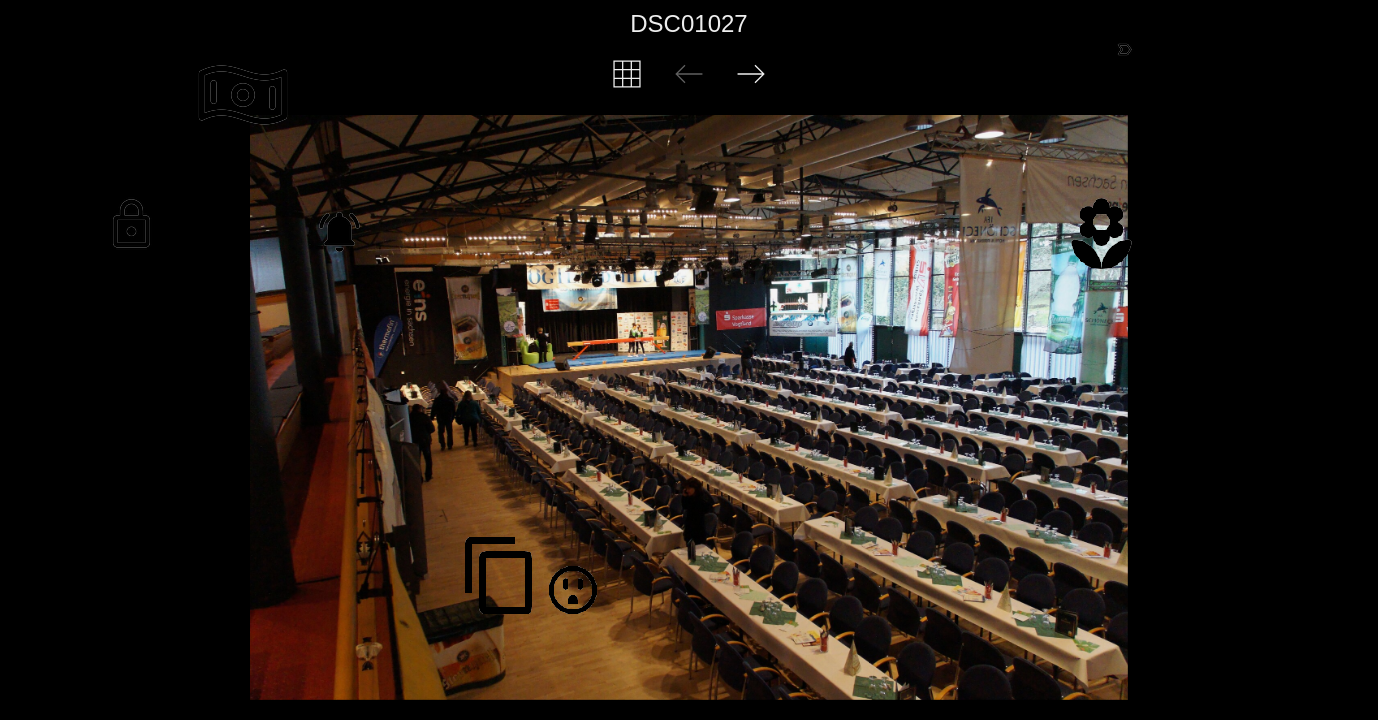 The image size is (1378, 720). What do you see at coordinates (243, 95) in the screenshot?
I see `view payment or transaction history` at bounding box center [243, 95].